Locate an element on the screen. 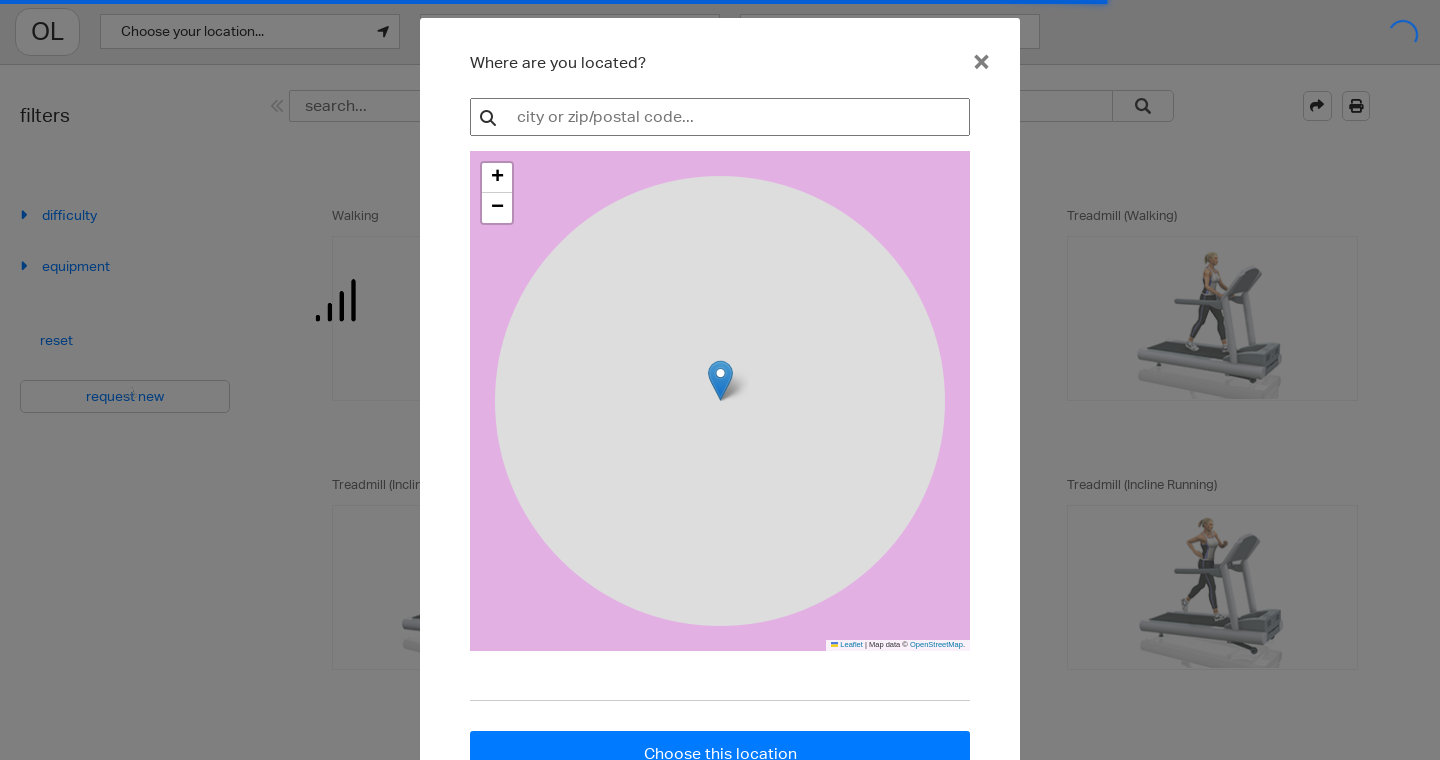  select scooter as transportation mode is located at coordinates (130, 393).